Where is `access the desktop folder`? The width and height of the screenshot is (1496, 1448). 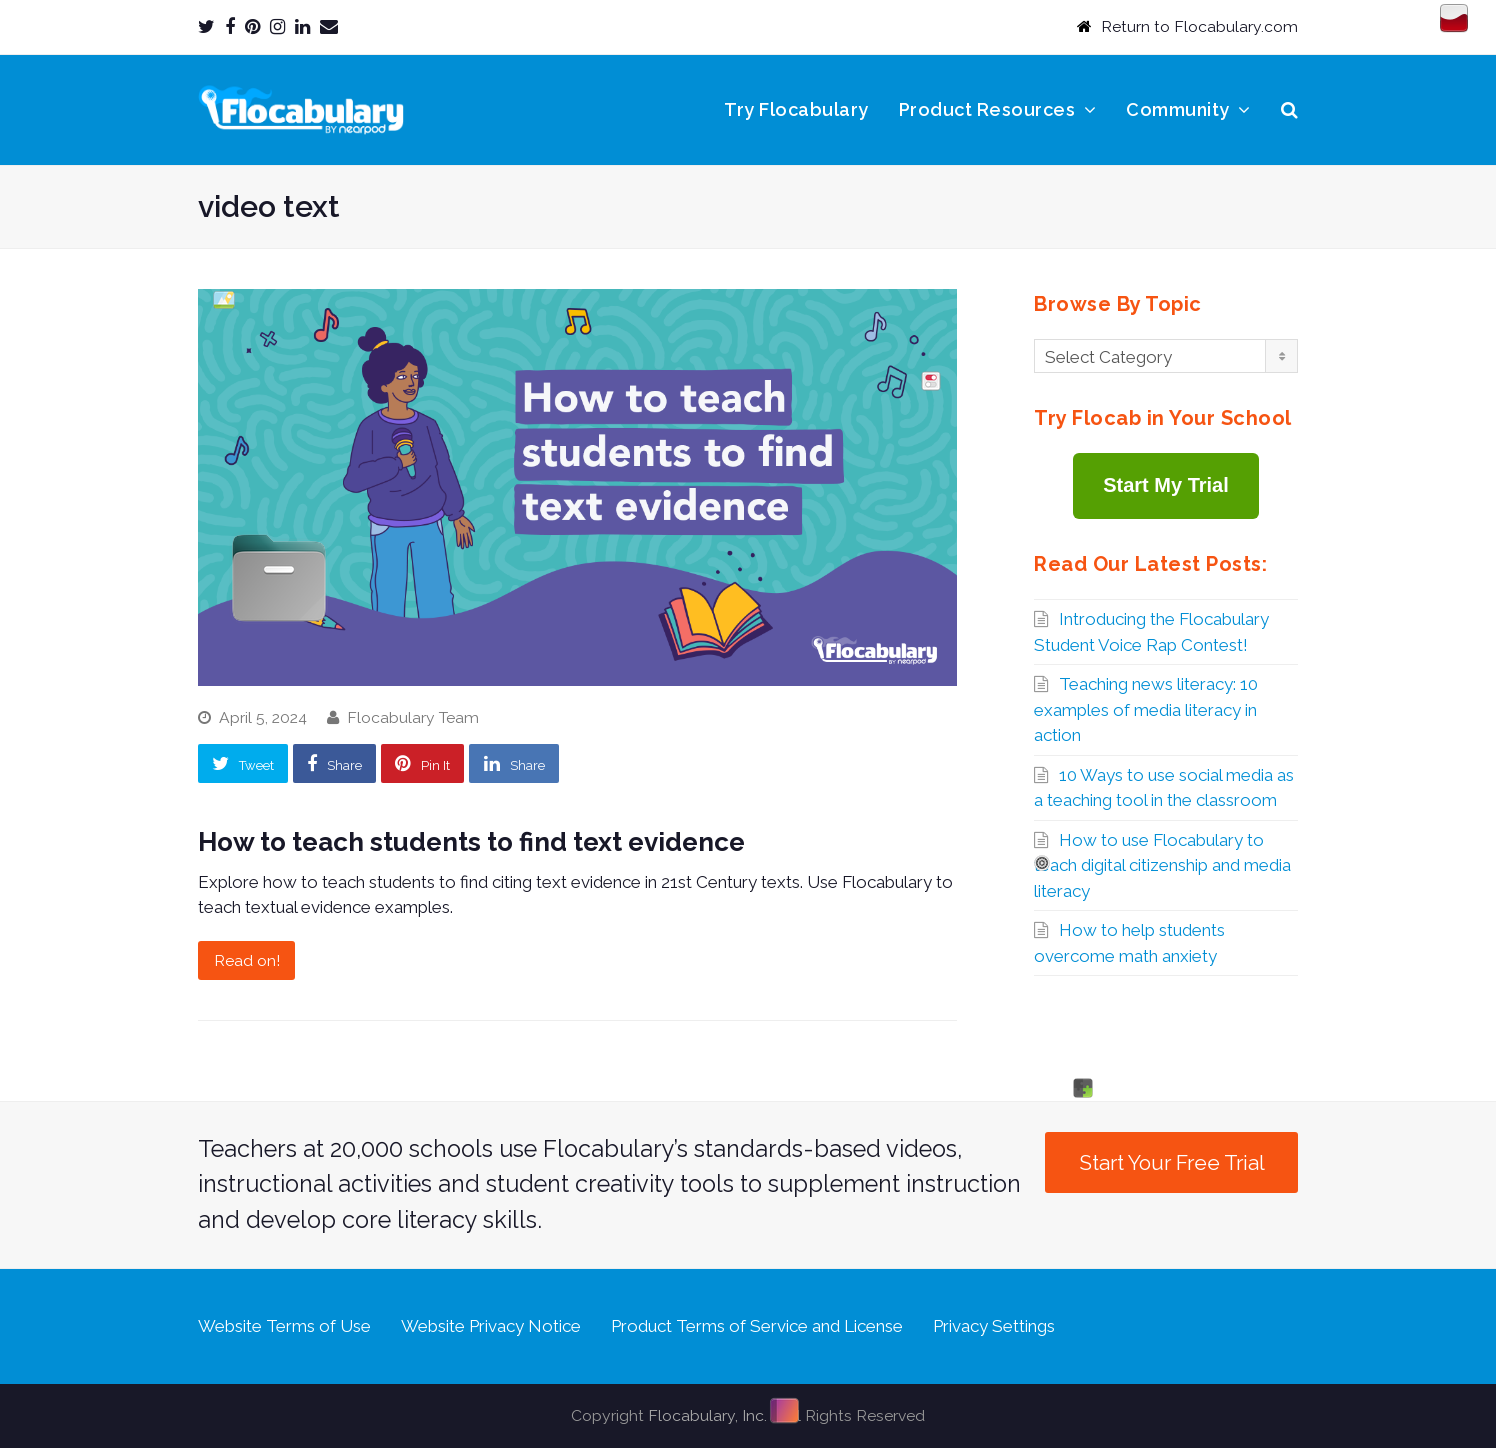 access the desktop folder is located at coordinates (784, 1409).